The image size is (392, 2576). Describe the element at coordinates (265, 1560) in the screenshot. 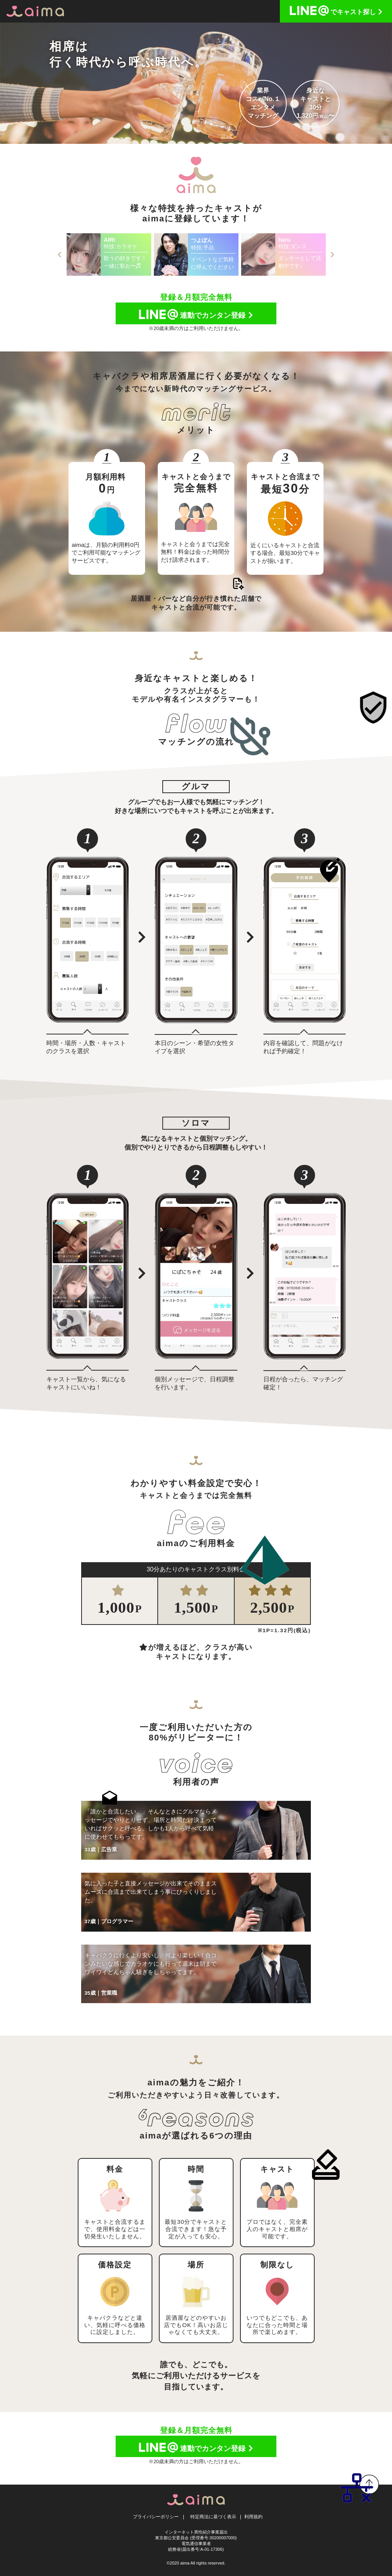

I see `access 3D modeling or rendering tools` at that location.